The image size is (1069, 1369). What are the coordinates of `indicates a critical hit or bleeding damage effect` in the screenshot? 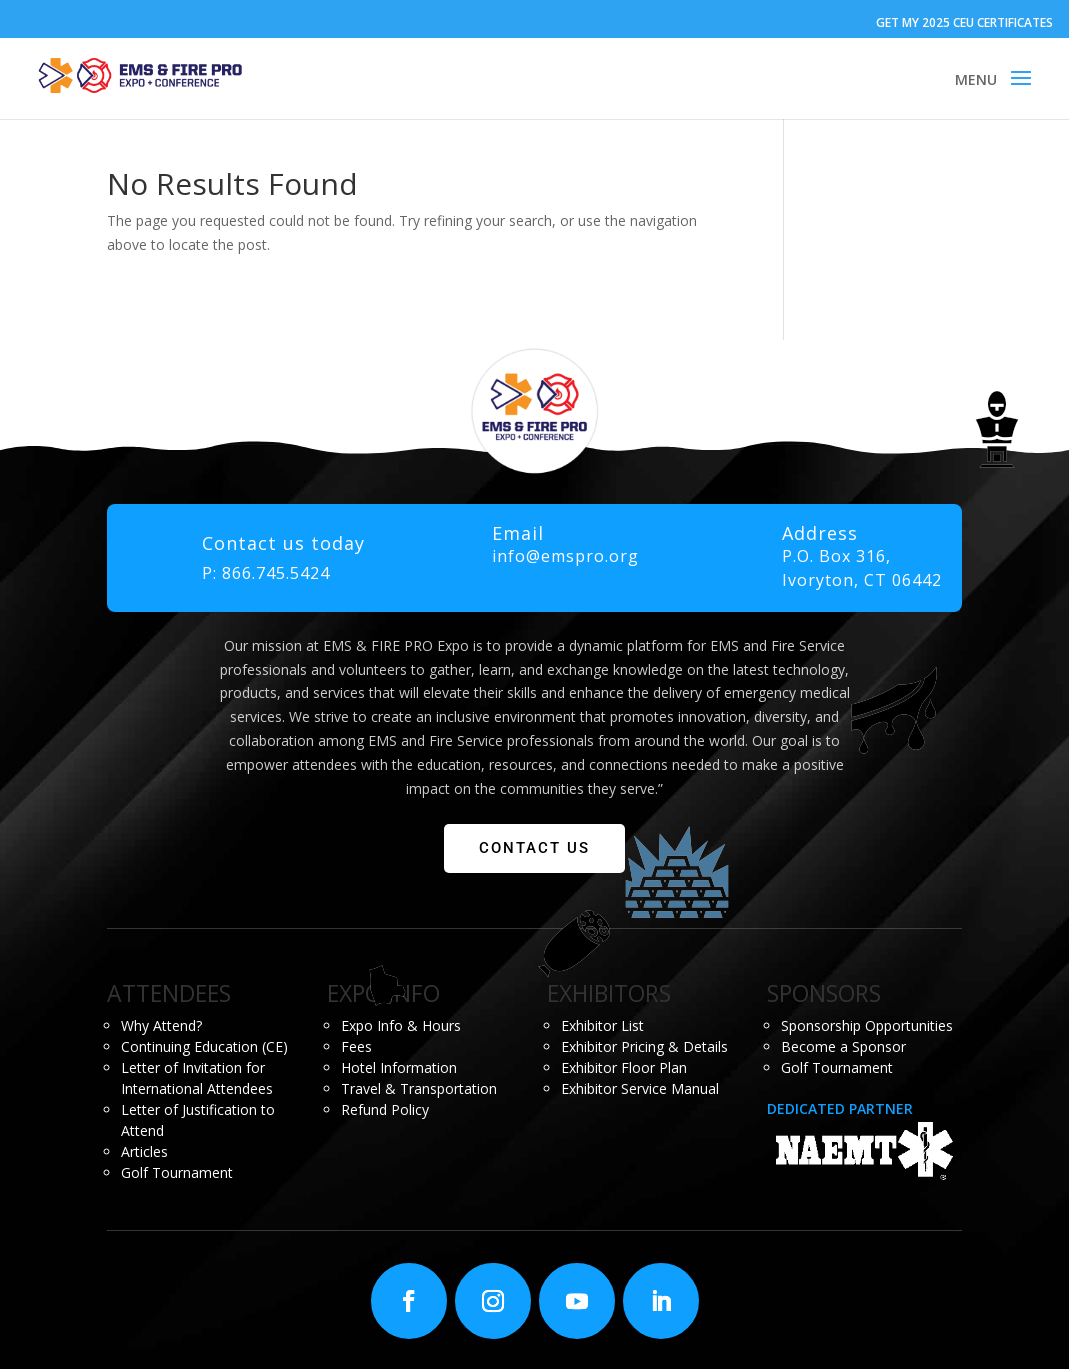 It's located at (894, 710).